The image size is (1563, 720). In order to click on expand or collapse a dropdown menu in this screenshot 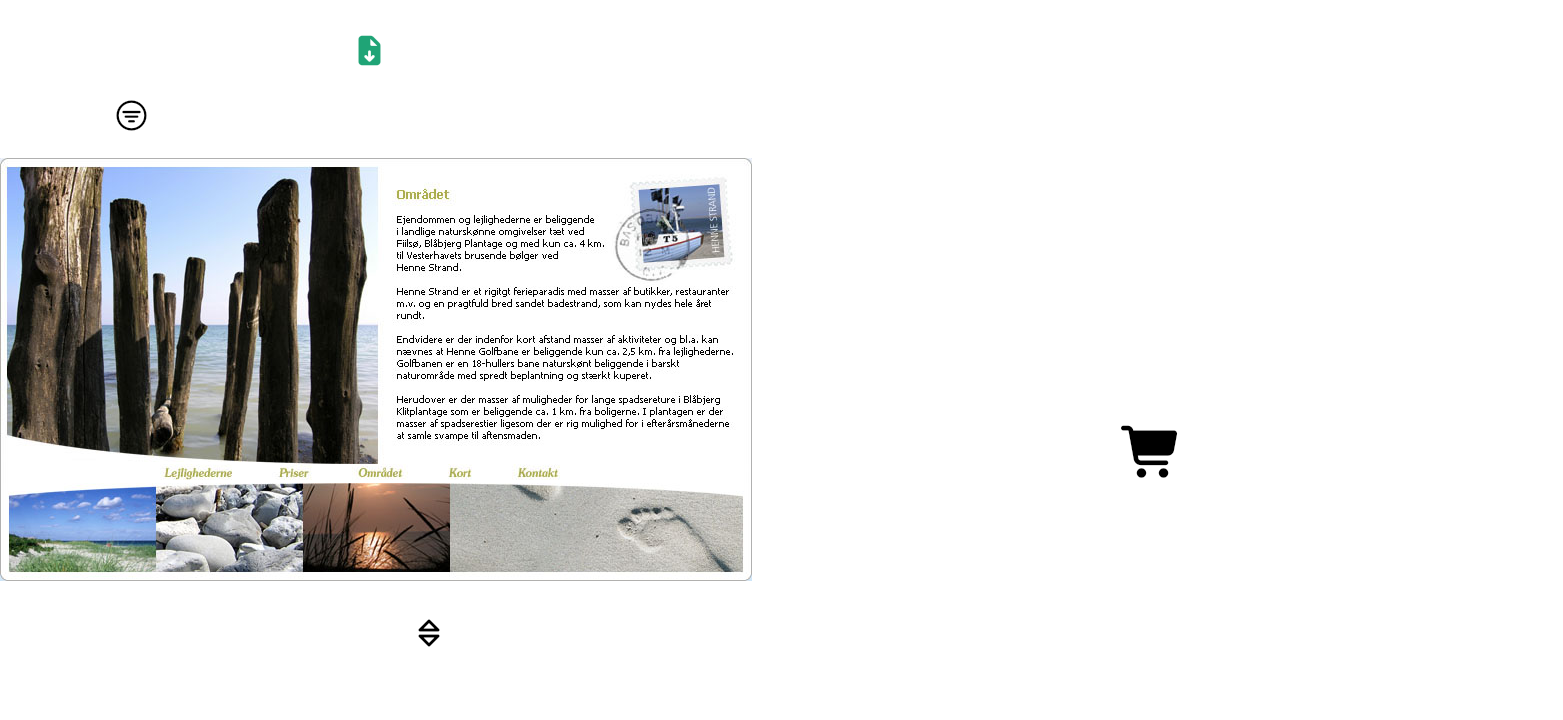, I will do `click(429, 633)`.